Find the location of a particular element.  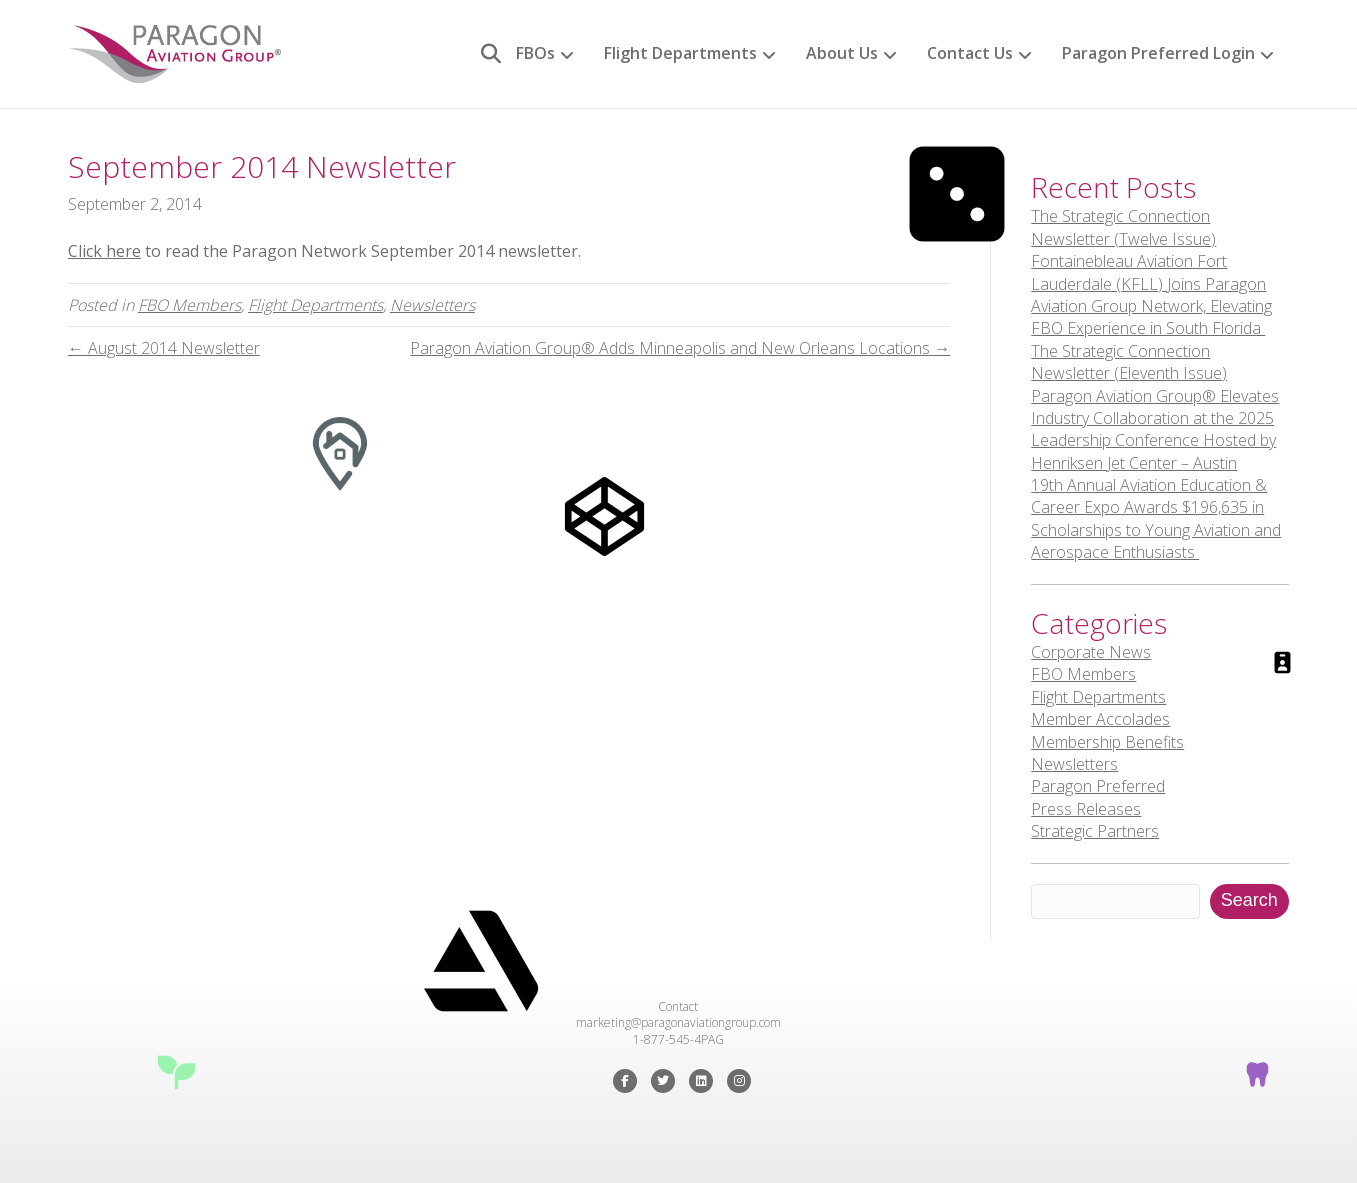

view user identification or profile badge is located at coordinates (1282, 662).